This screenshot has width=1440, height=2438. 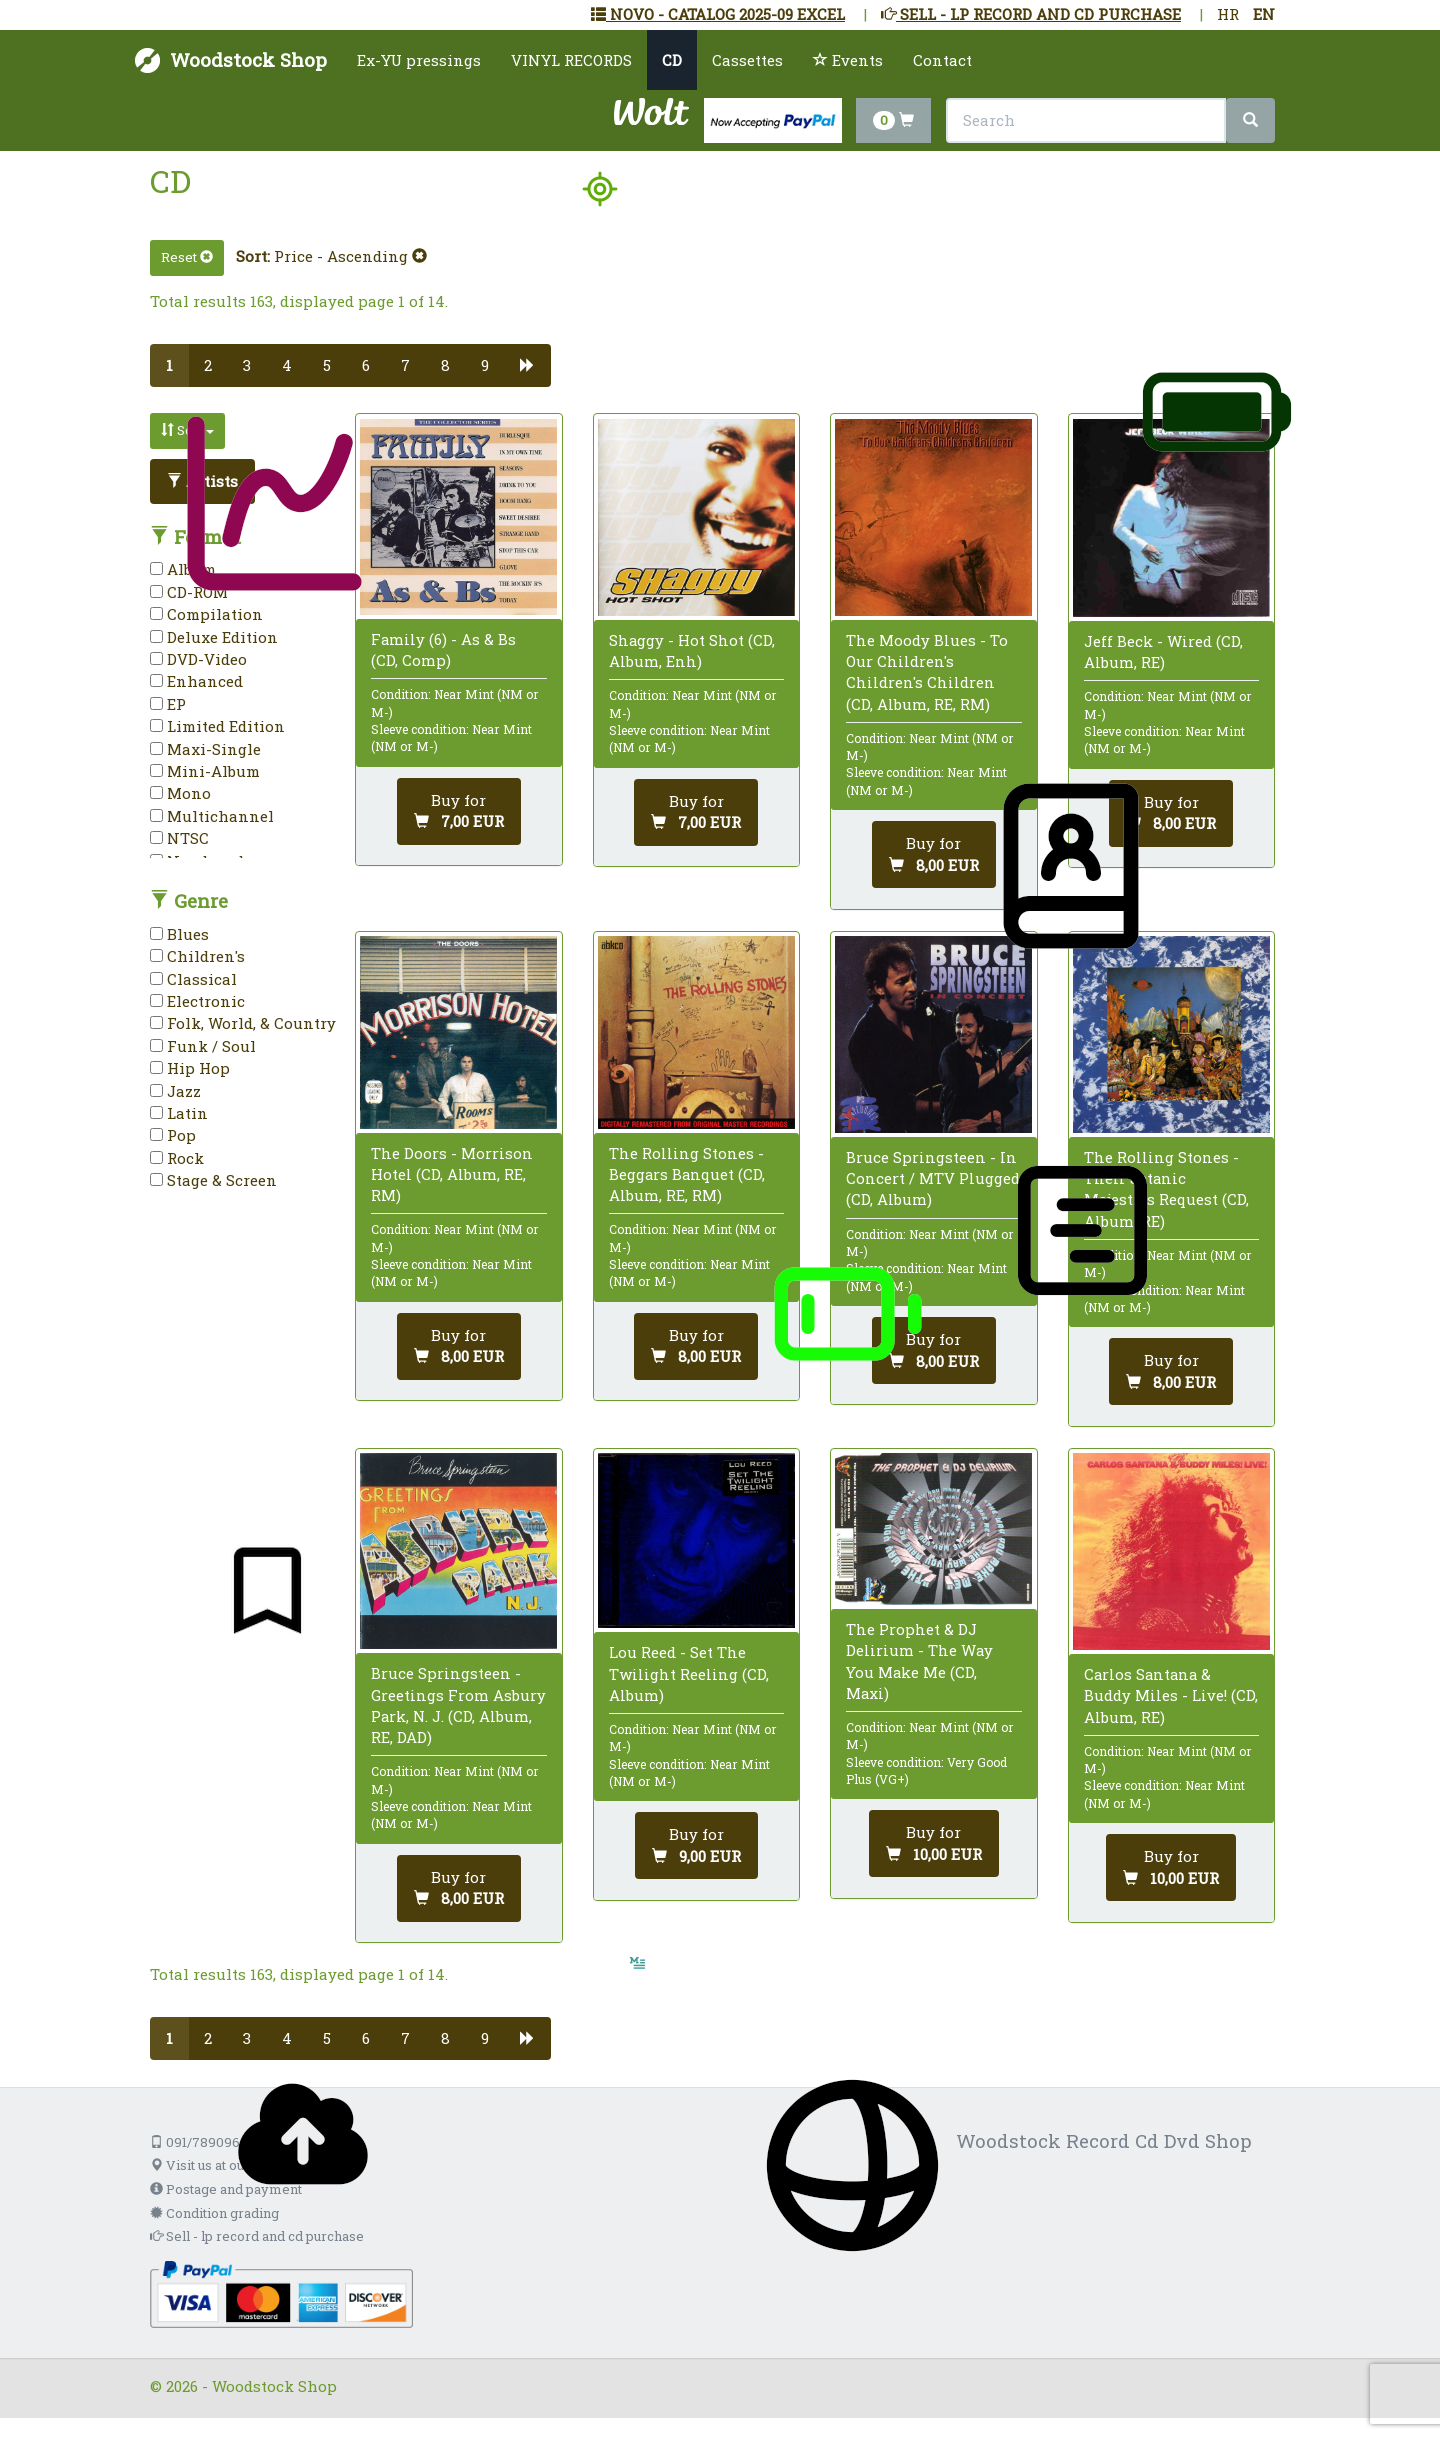 I want to click on indicates full battery charge, so click(x=1217, y=407).